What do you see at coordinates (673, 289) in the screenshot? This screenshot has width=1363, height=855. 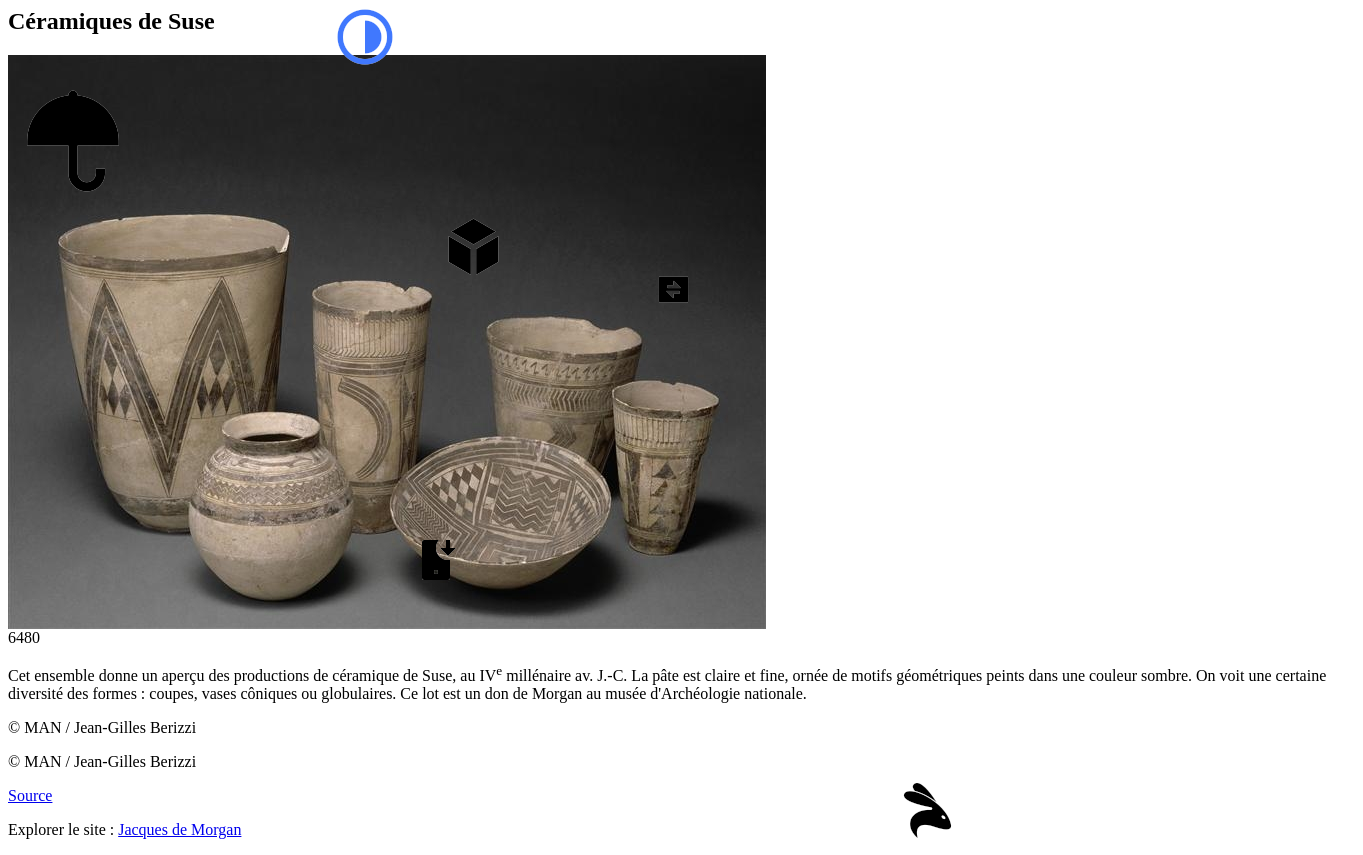 I see `exchange or swap currency` at bounding box center [673, 289].